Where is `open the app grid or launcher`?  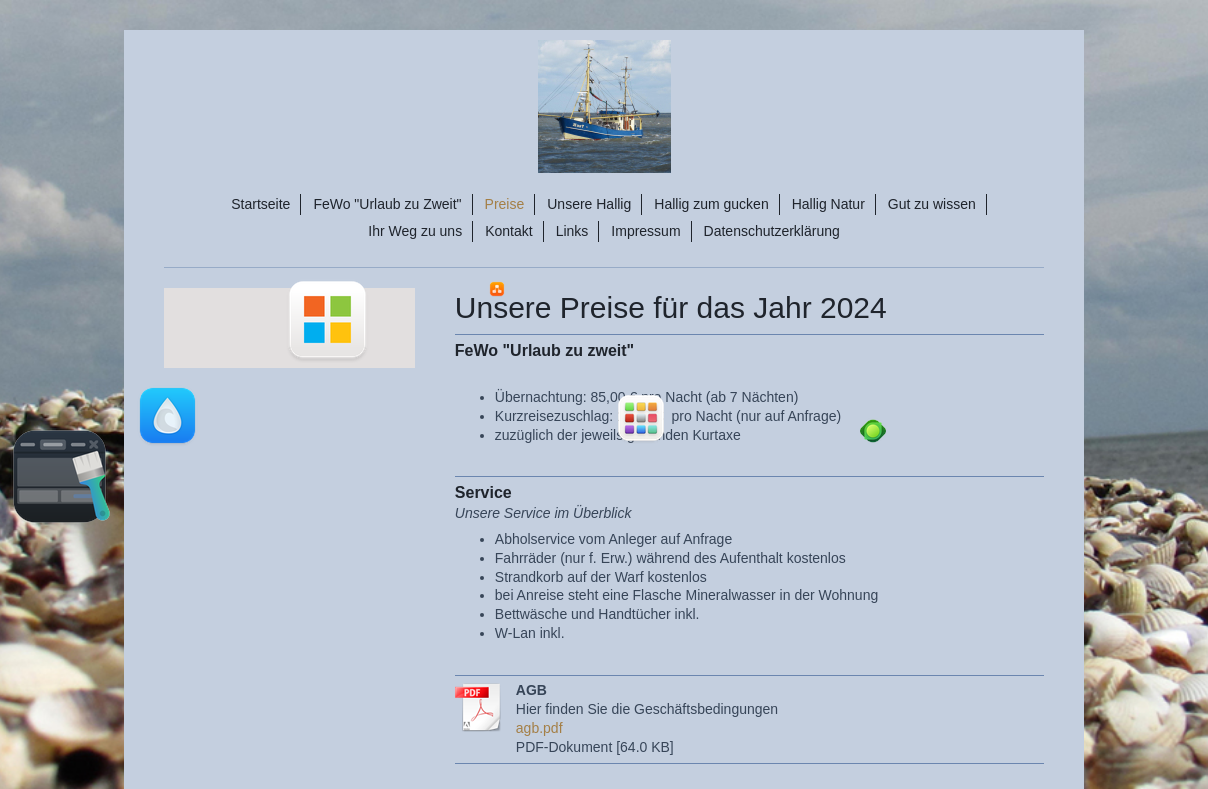 open the app grid or launcher is located at coordinates (641, 418).